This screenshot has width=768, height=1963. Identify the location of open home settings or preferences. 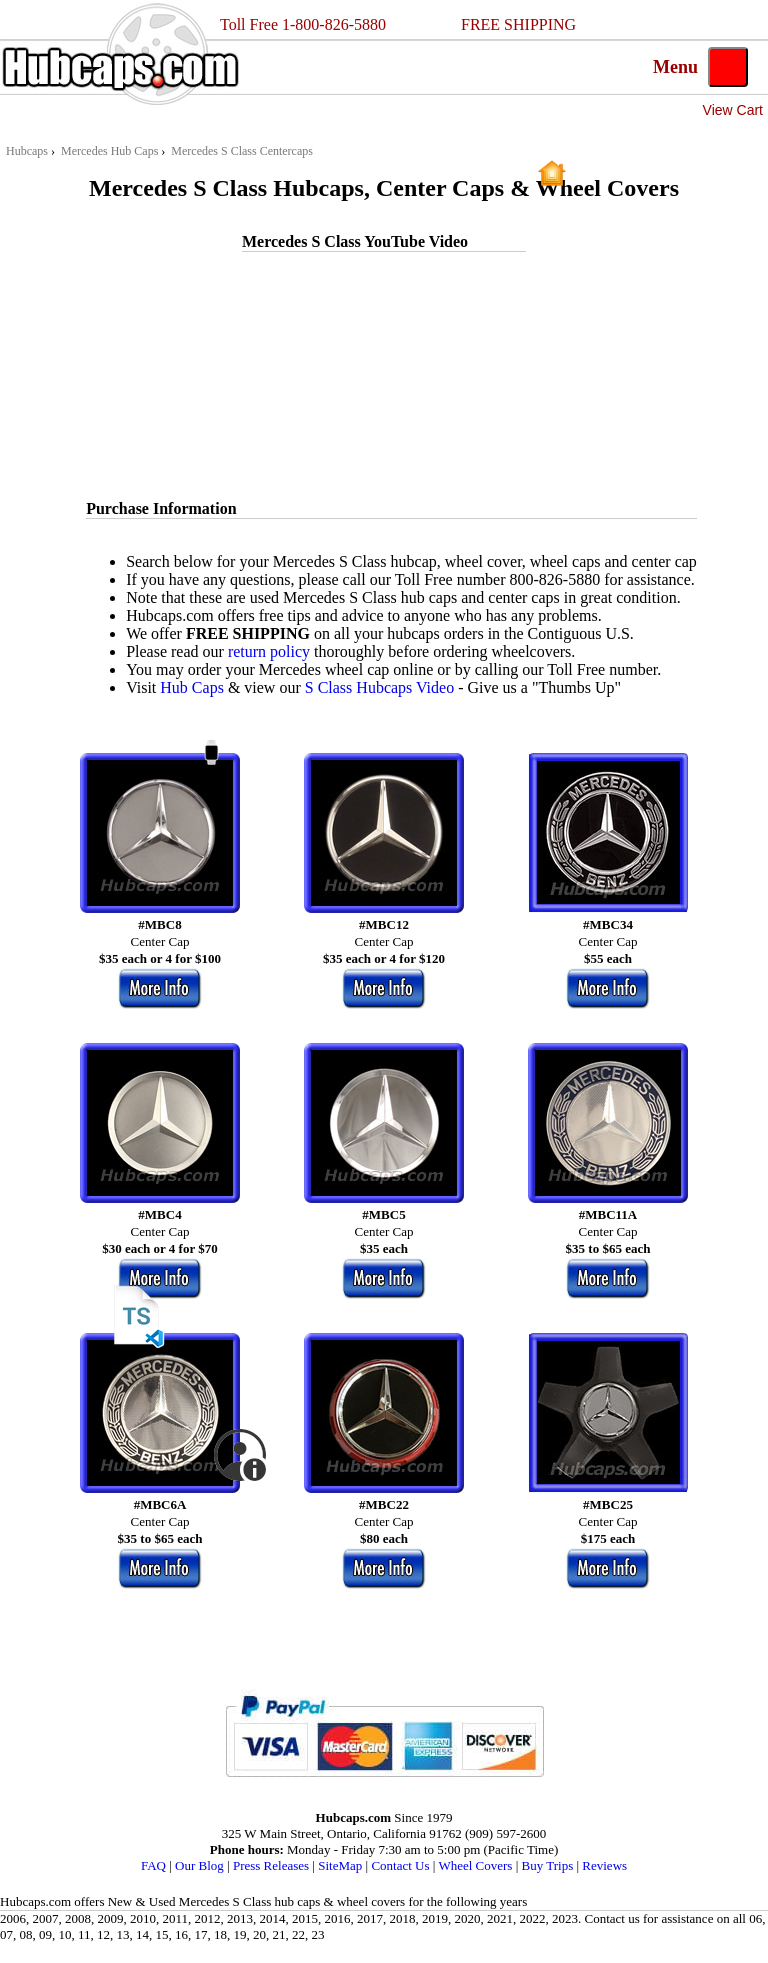
(552, 173).